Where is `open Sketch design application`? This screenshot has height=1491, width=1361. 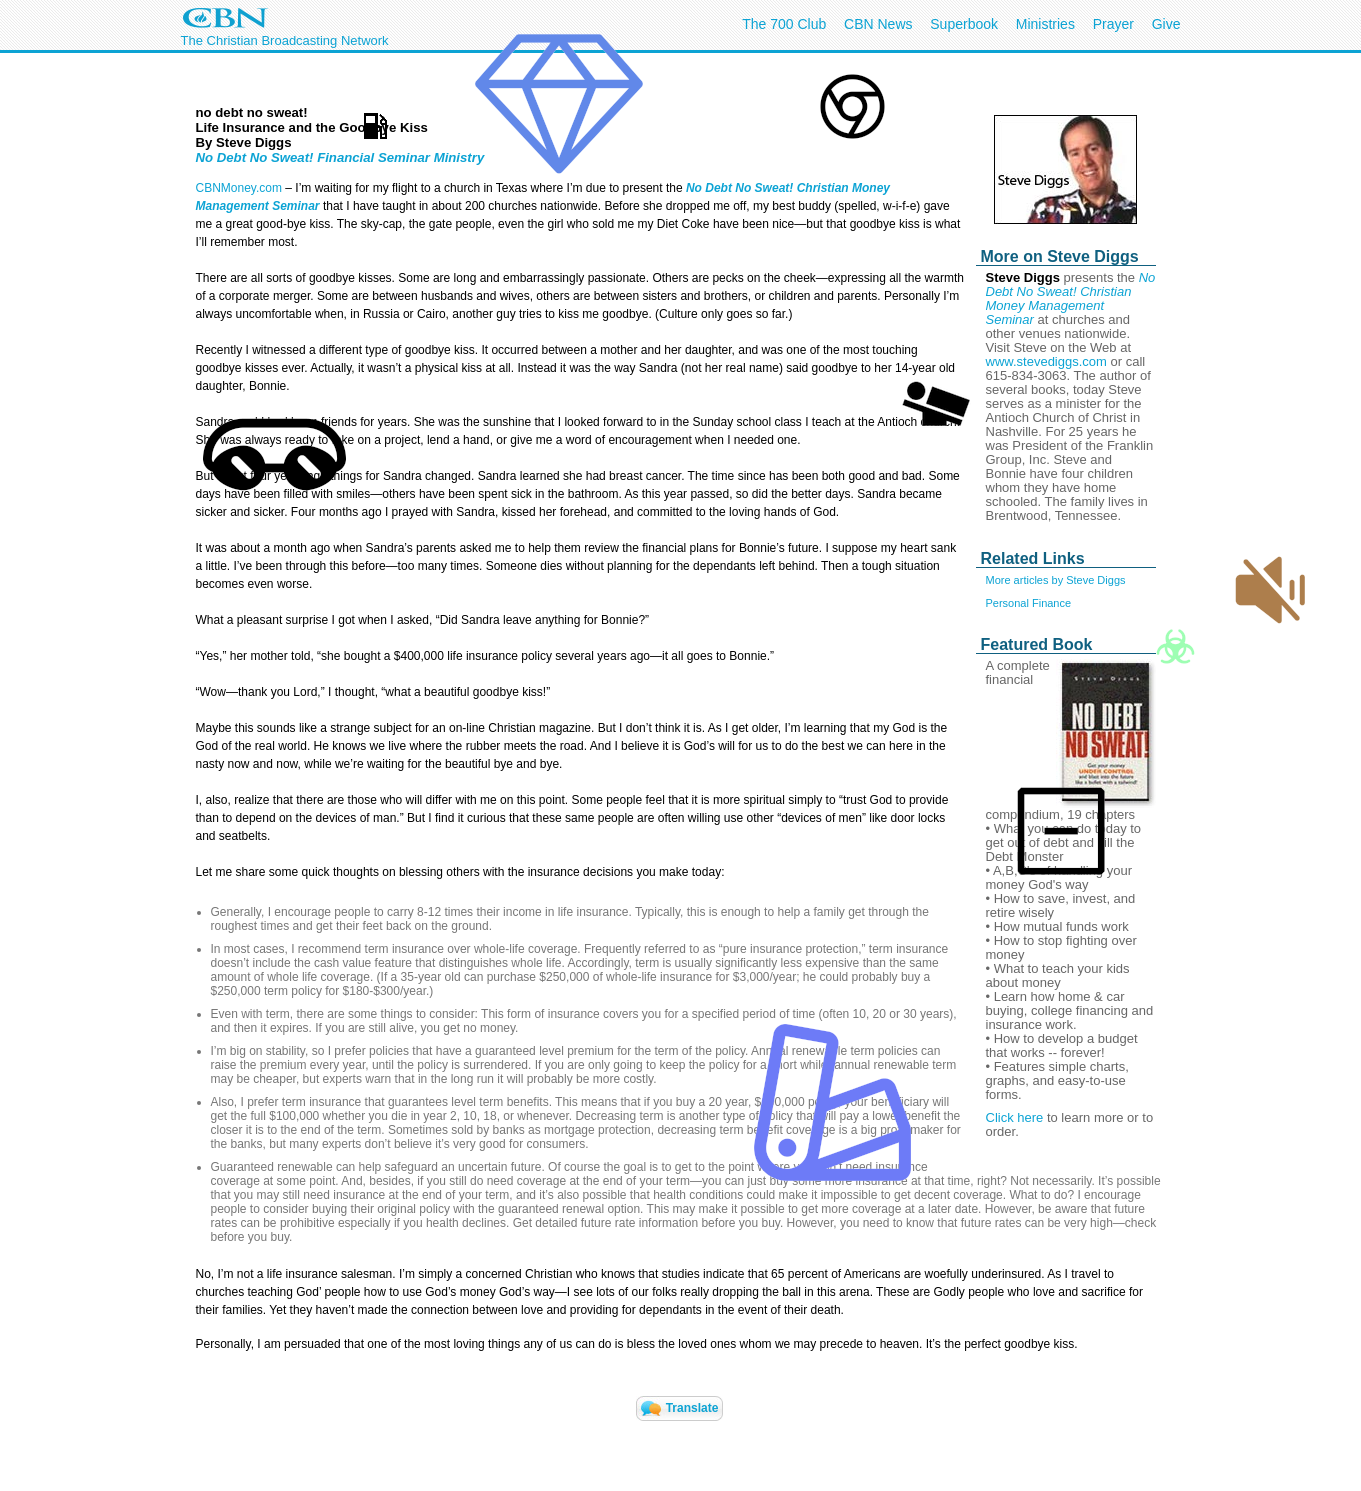 open Sketch design application is located at coordinates (559, 101).